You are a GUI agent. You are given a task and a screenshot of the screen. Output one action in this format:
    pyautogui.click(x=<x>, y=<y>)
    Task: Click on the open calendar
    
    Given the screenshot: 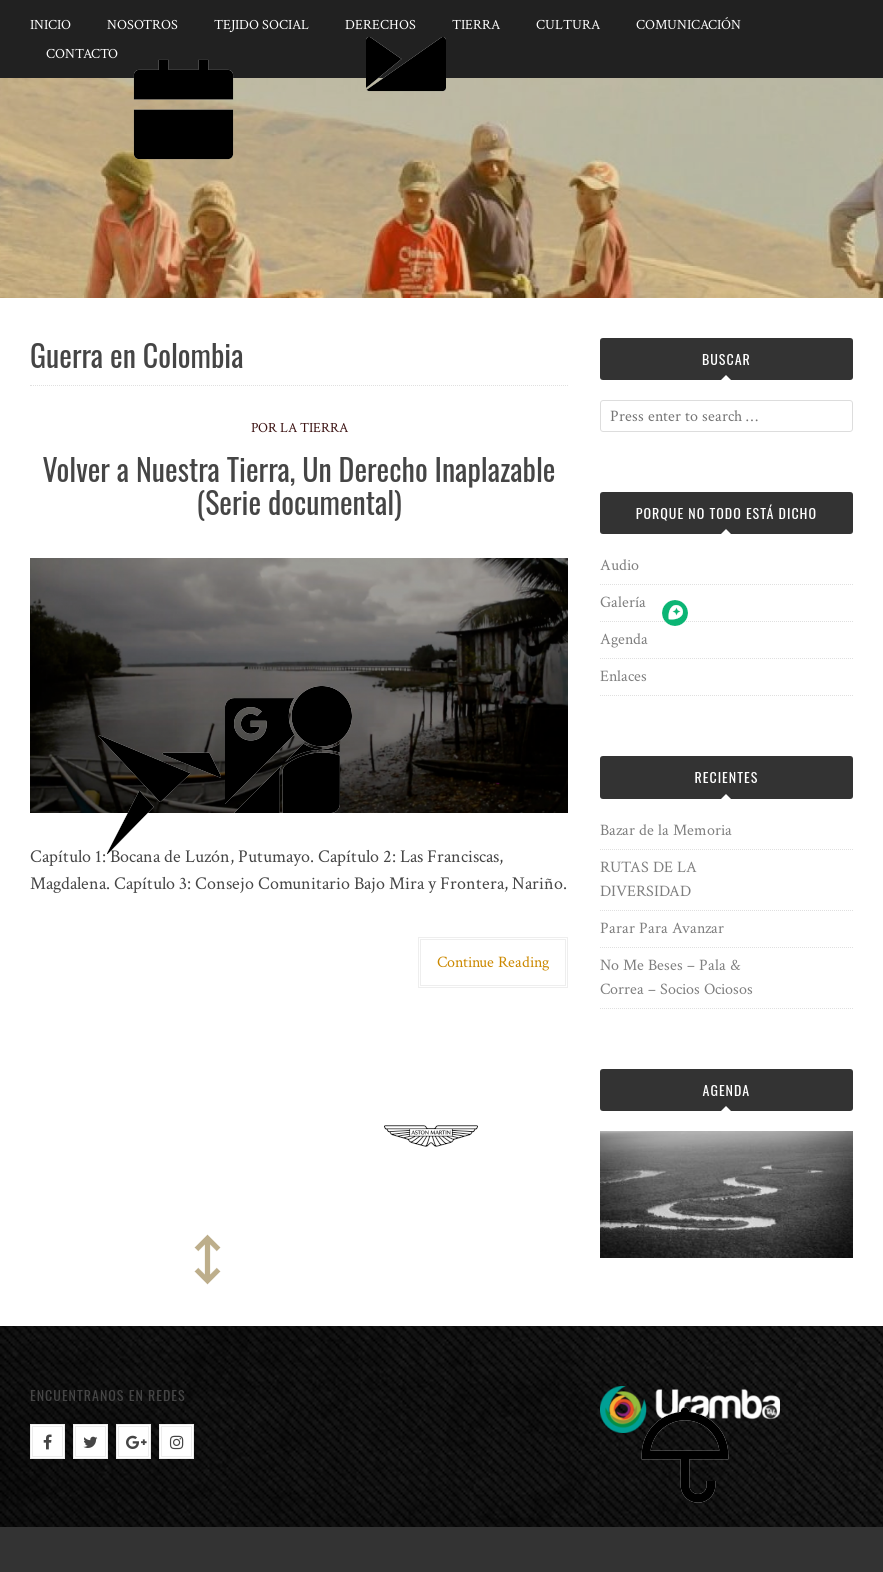 What is the action you would take?
    pyautogui.click(x=183, y=114)
    